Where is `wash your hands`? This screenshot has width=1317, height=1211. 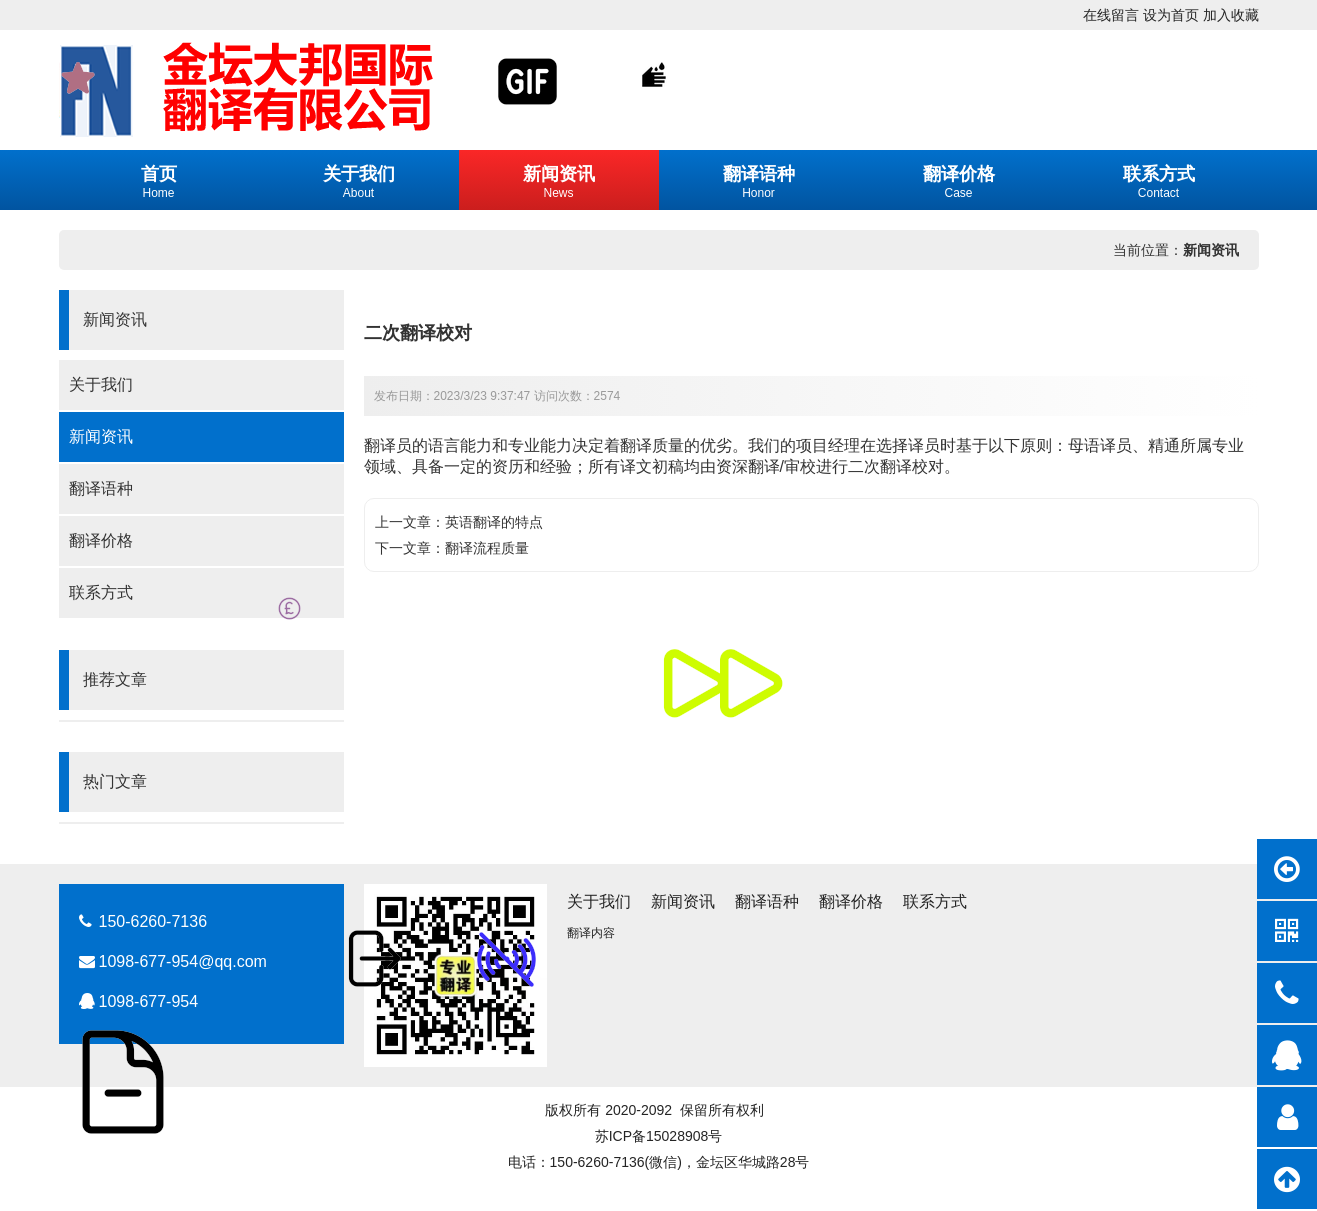
wash your hands is located at coordinates (654, 74).